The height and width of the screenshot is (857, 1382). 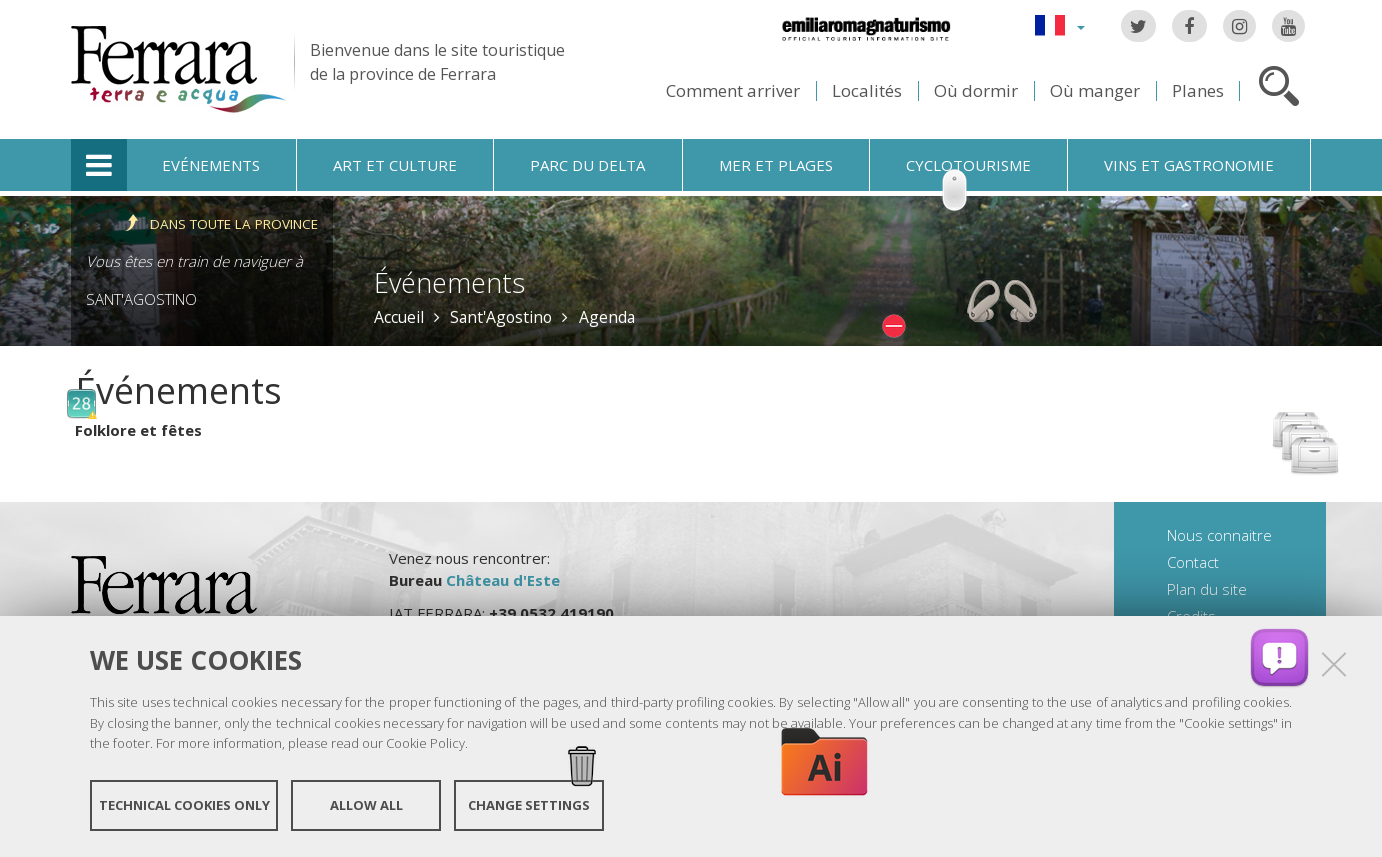 What do you see at coordinates (582, 766) in the screenshot?
I see `access deleted emails in mail sidebar` at bounding box center [582, 766].